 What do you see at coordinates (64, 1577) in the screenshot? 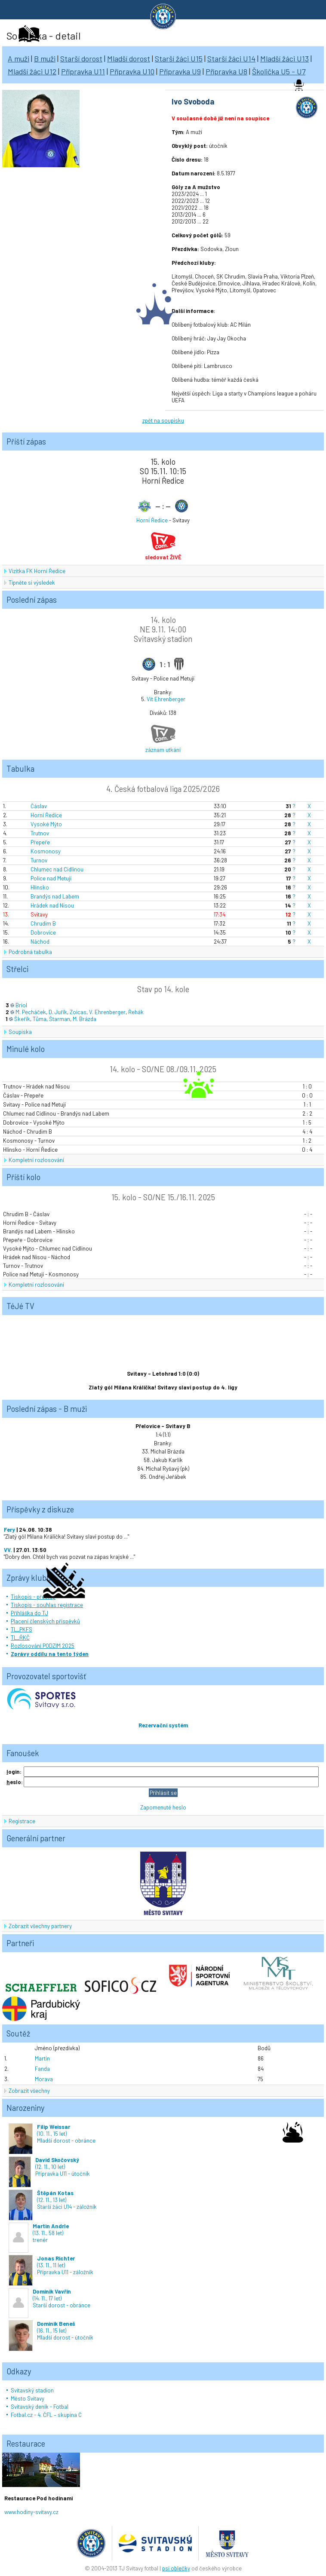
I see `indicates game over or failure state` at bounding box center [64, 1577].